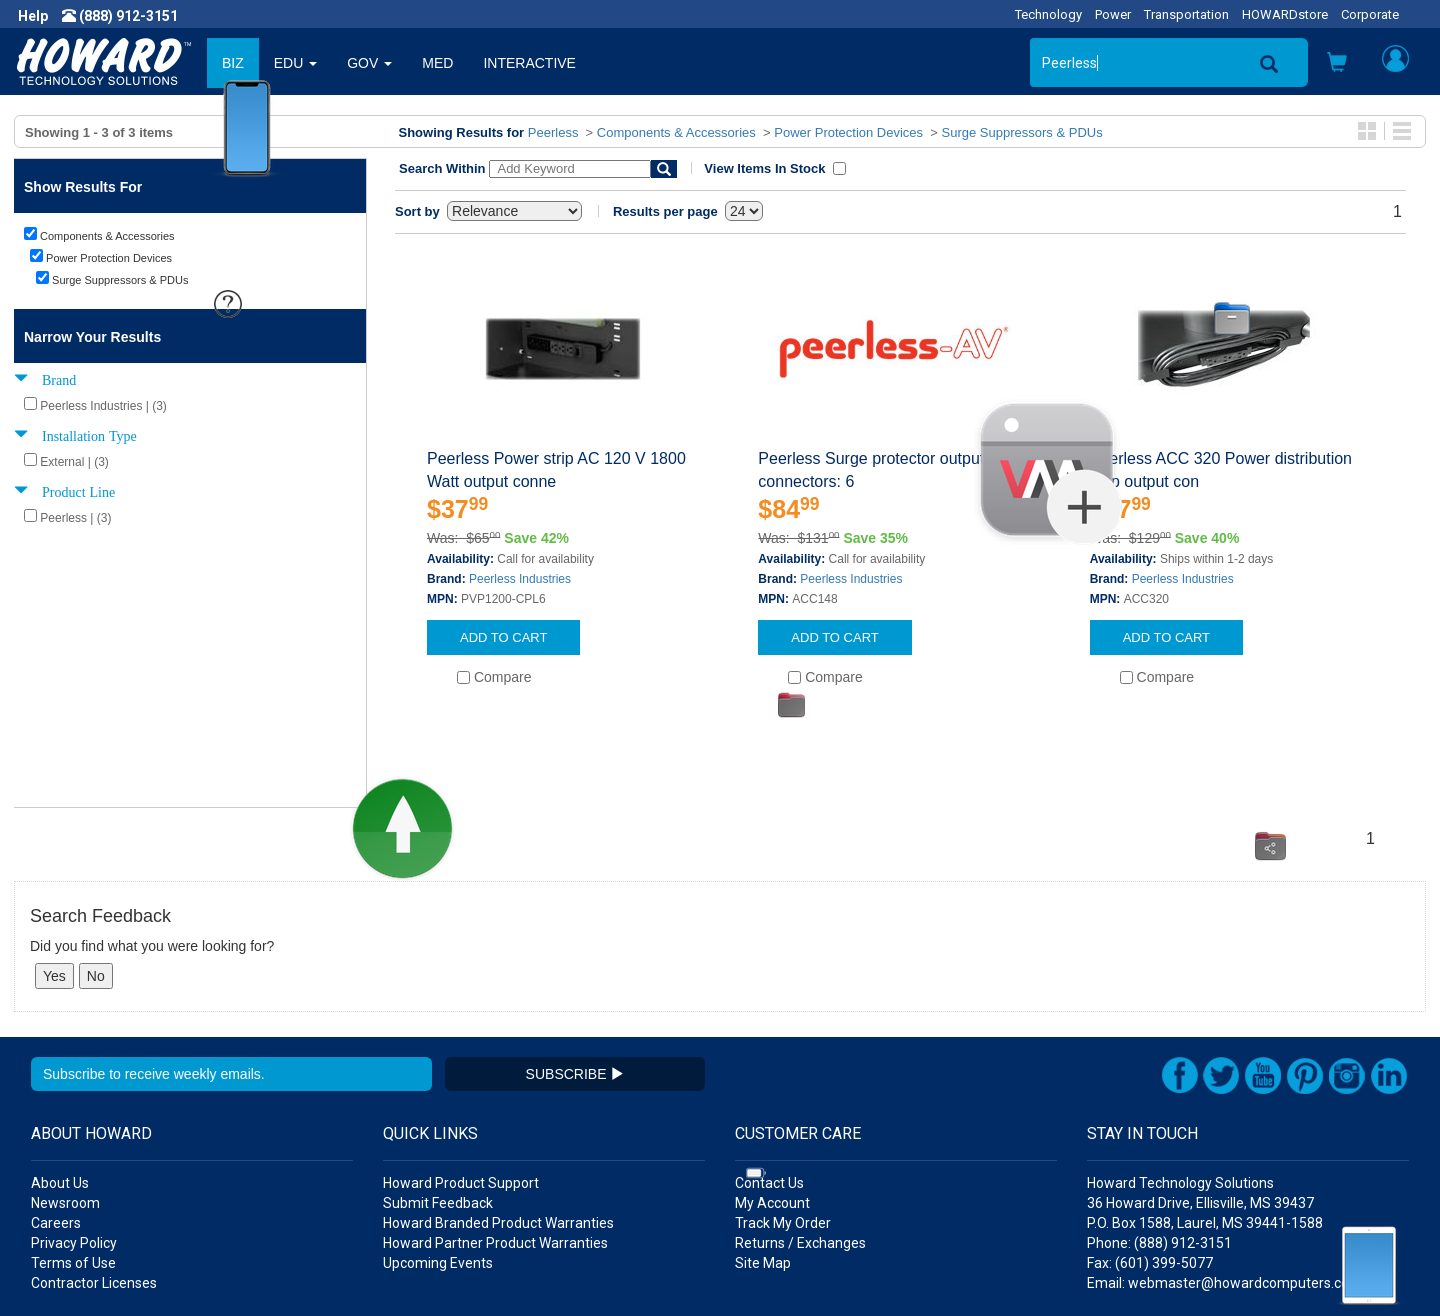 This screenshot has height=1316, width=1440. I want to click on open the file manager, so click(1232, 318).